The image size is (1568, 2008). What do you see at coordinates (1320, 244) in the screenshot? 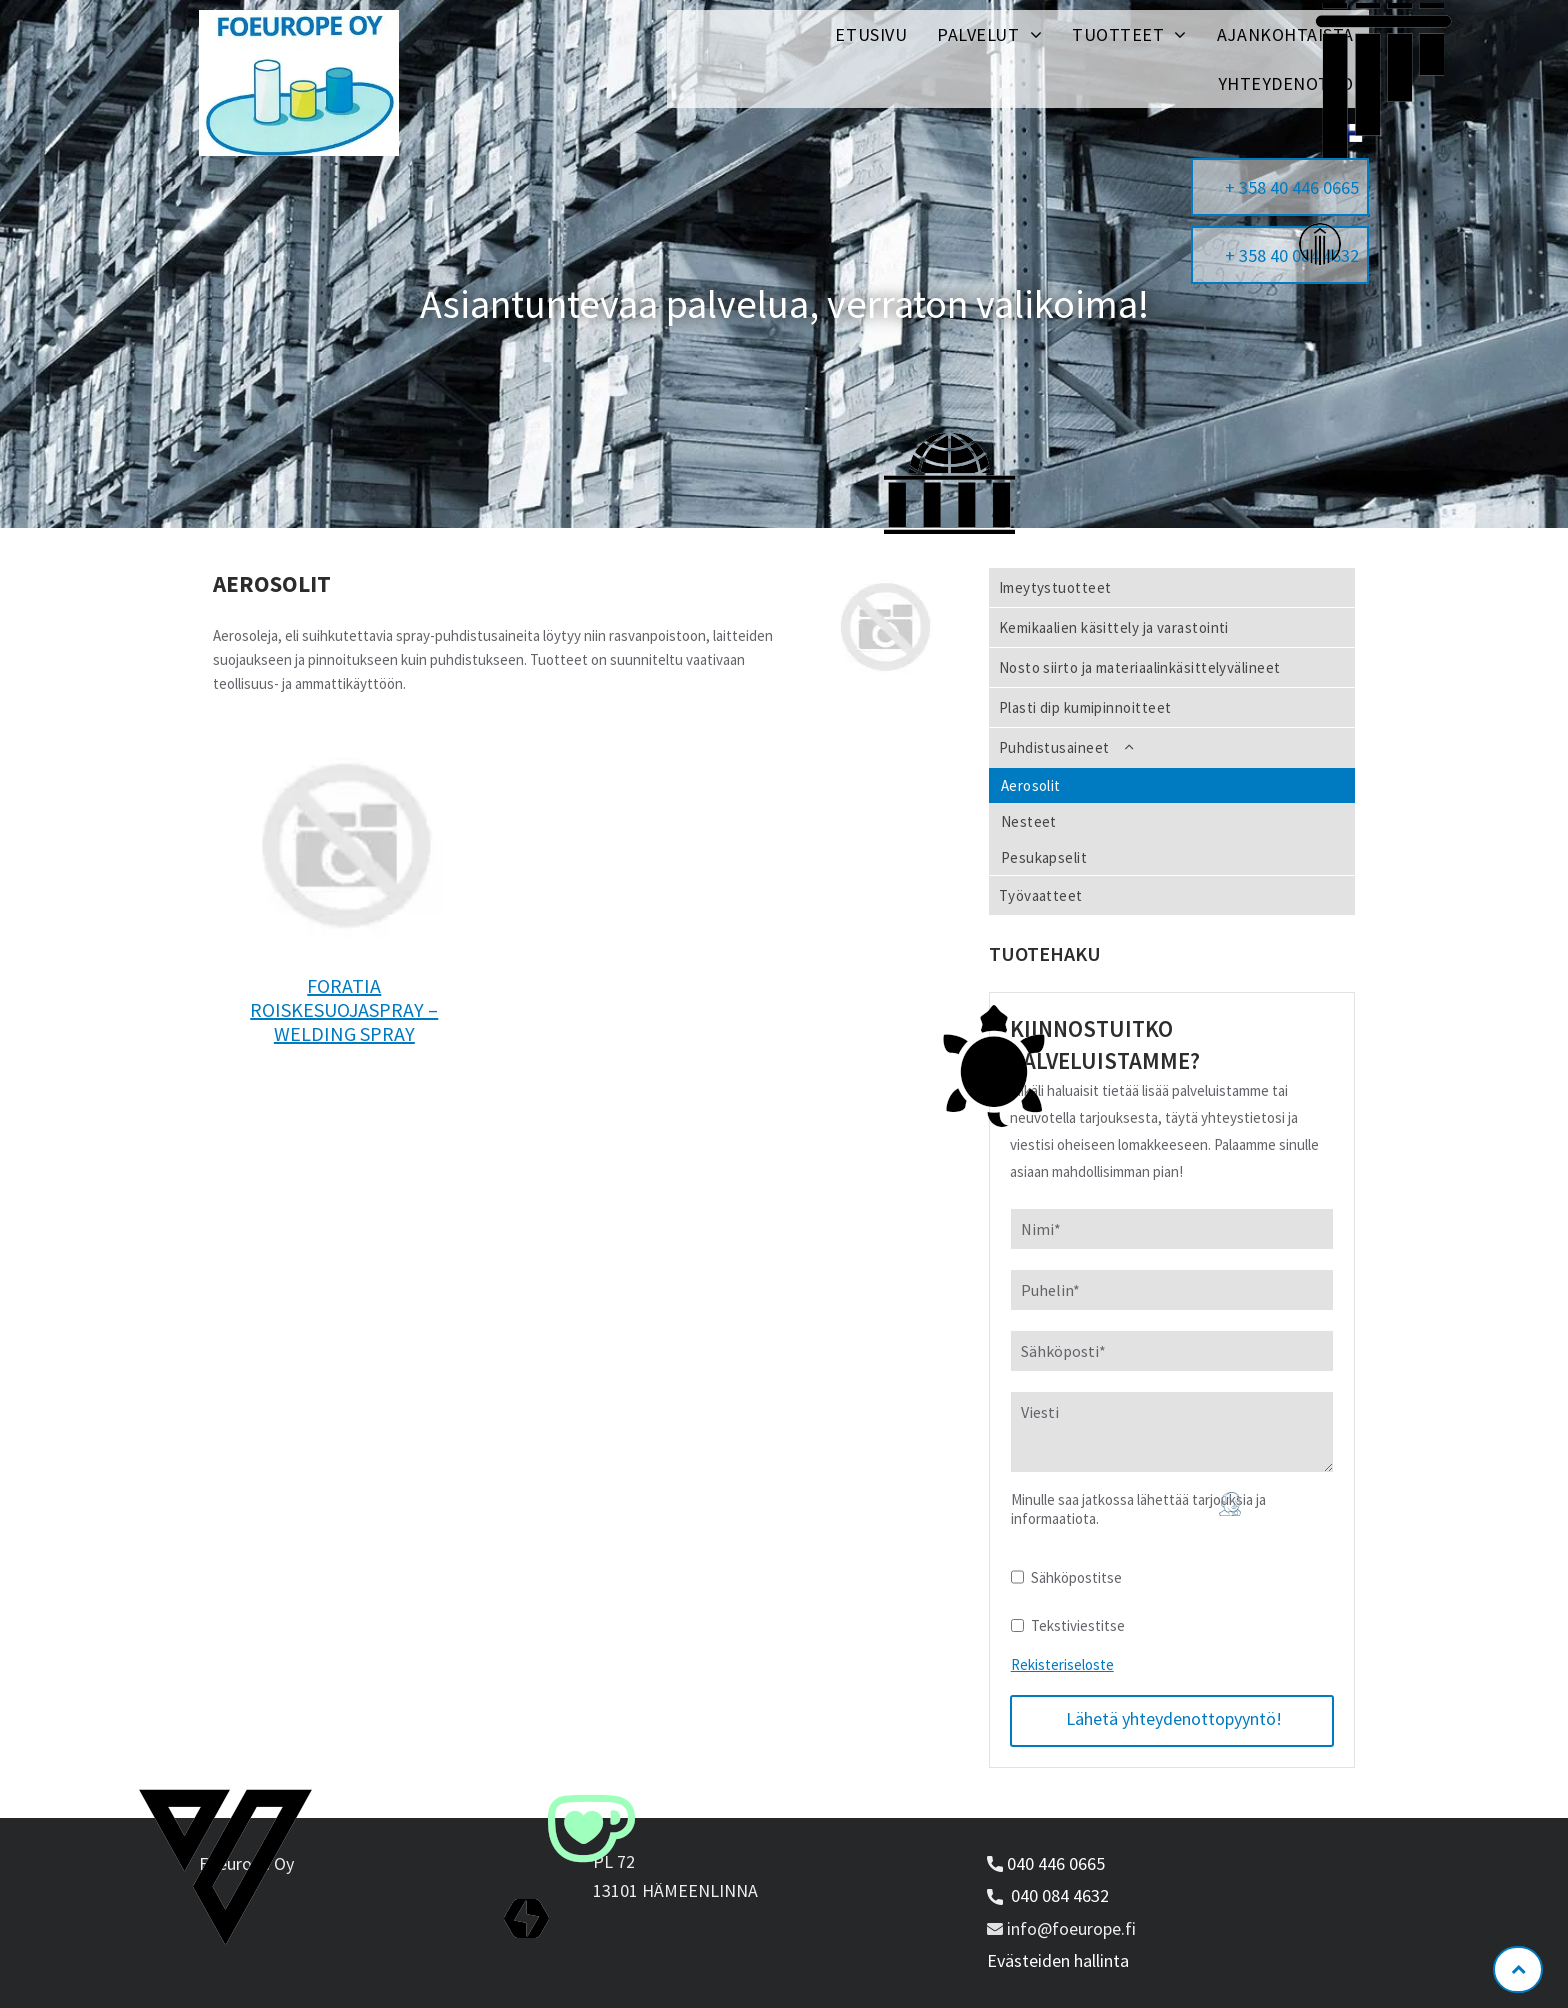
I see `boehringer ingelheim company logo` at bounding box center [1320, 244].